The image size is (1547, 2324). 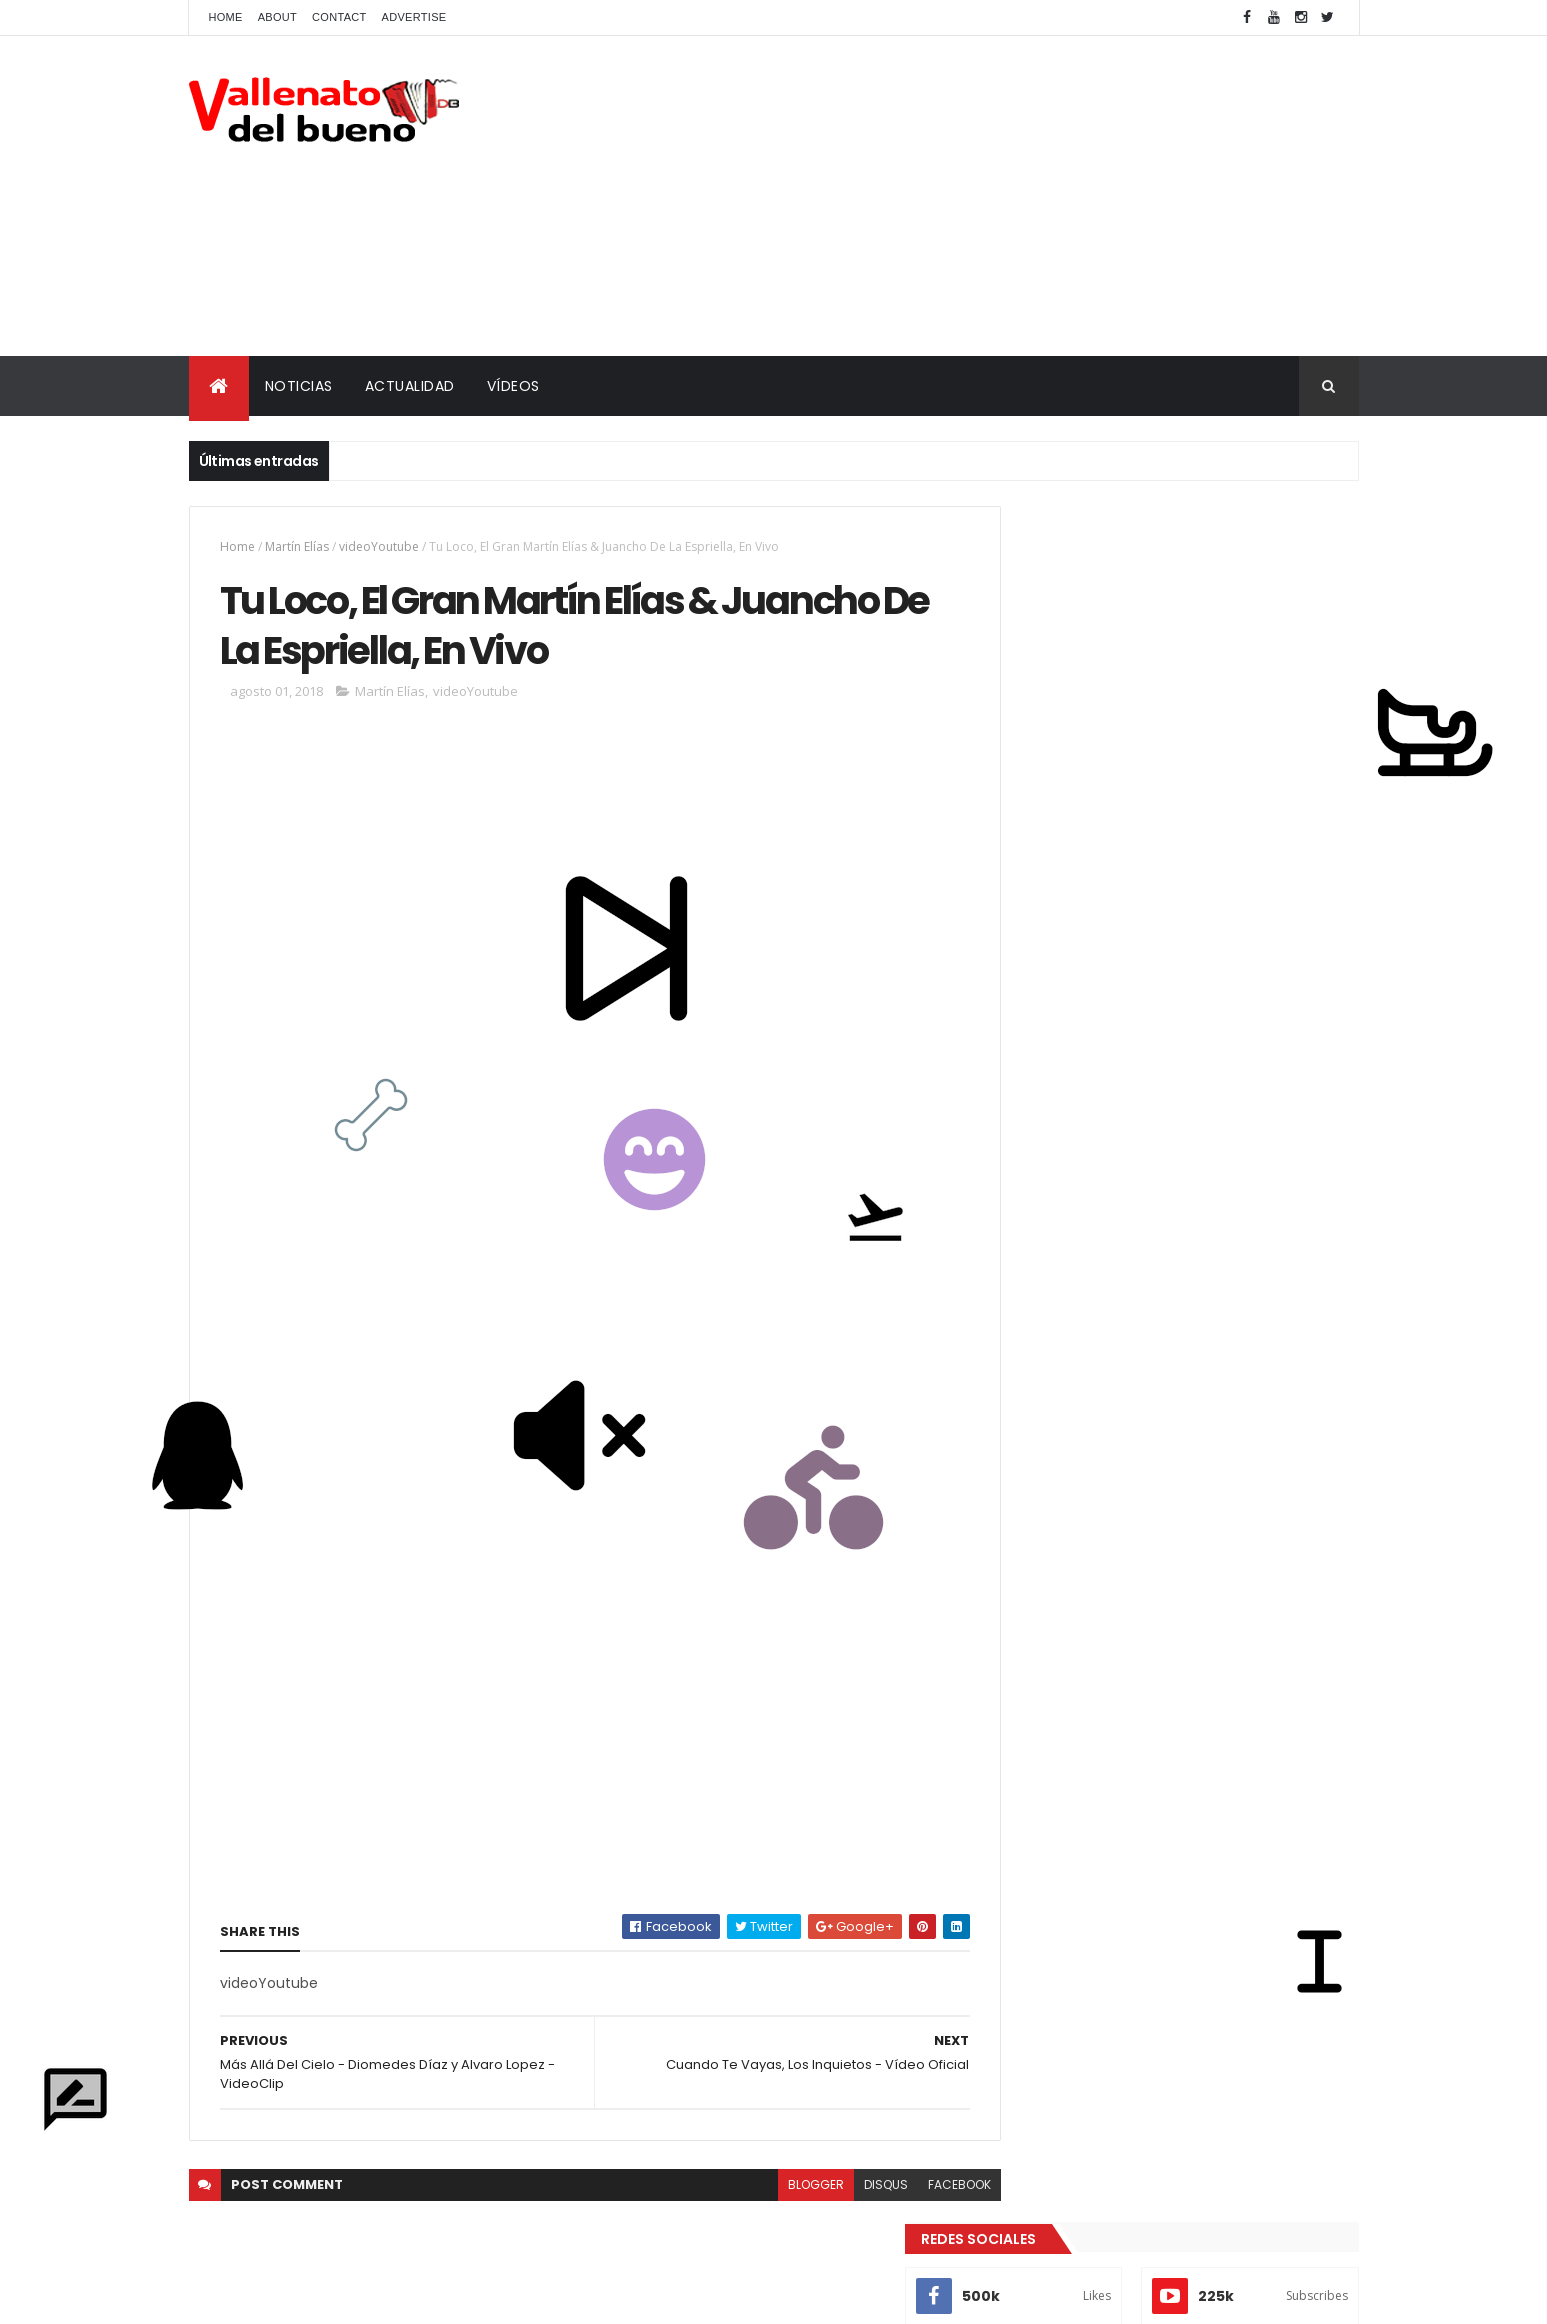 I want to click on access cycling or bike-related features, so click(x=813, y=1487).